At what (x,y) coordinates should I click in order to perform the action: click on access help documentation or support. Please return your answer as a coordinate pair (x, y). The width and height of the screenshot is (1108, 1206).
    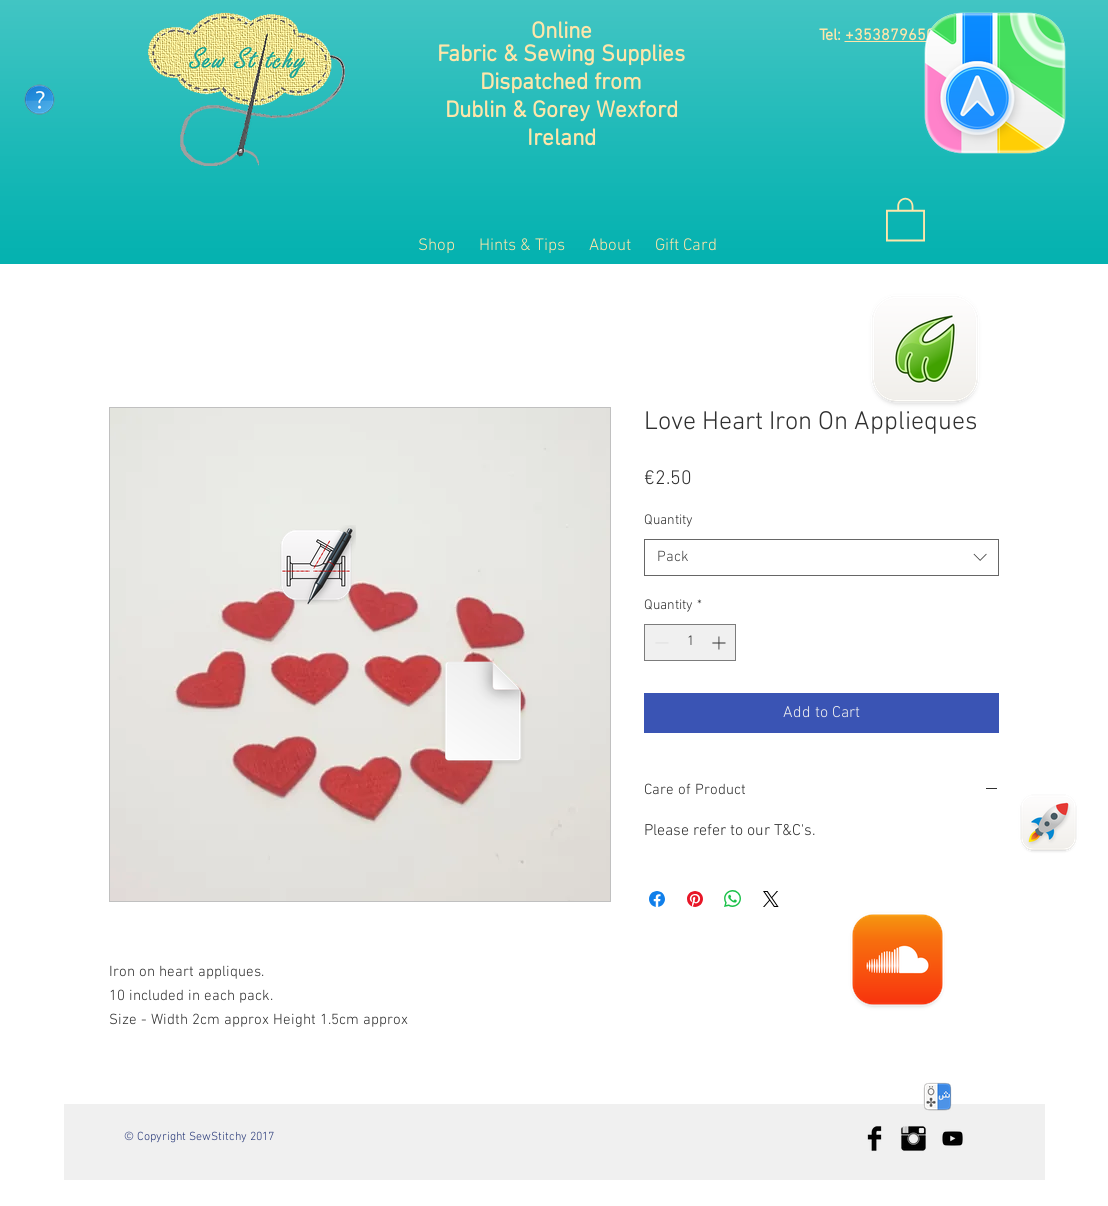
    Looking at the image, I should click on (39, 99).